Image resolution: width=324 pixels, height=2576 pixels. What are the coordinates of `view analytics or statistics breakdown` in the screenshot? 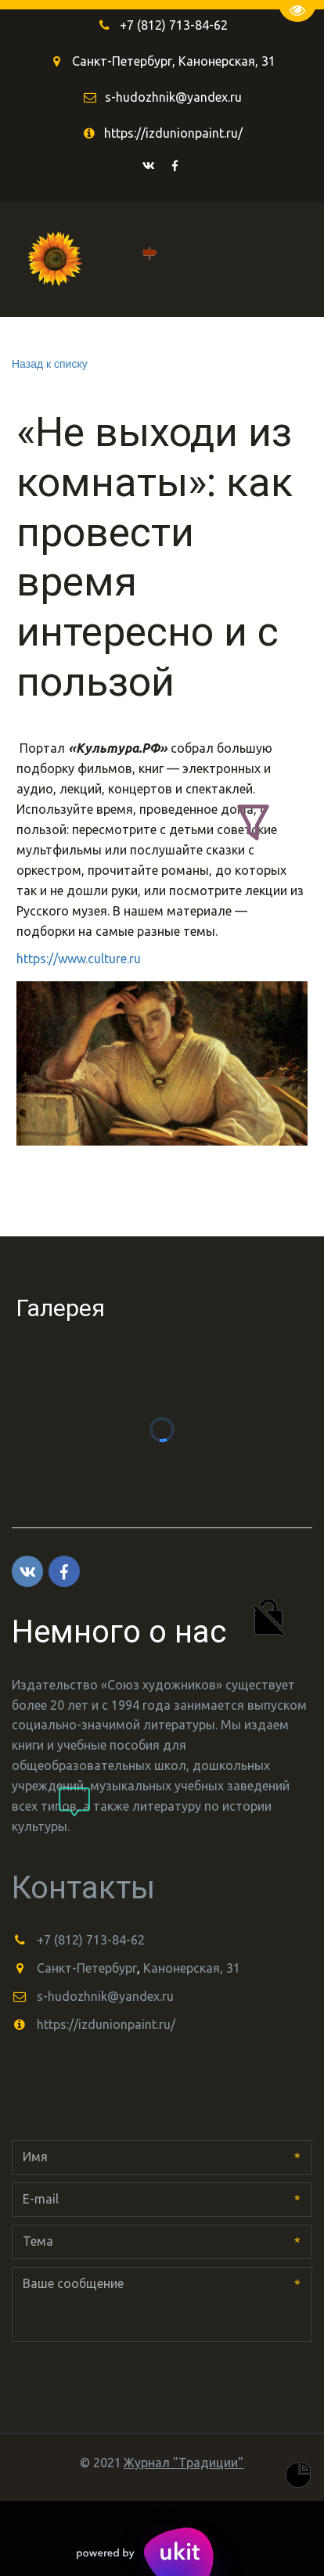 It's located at (298, 2475).